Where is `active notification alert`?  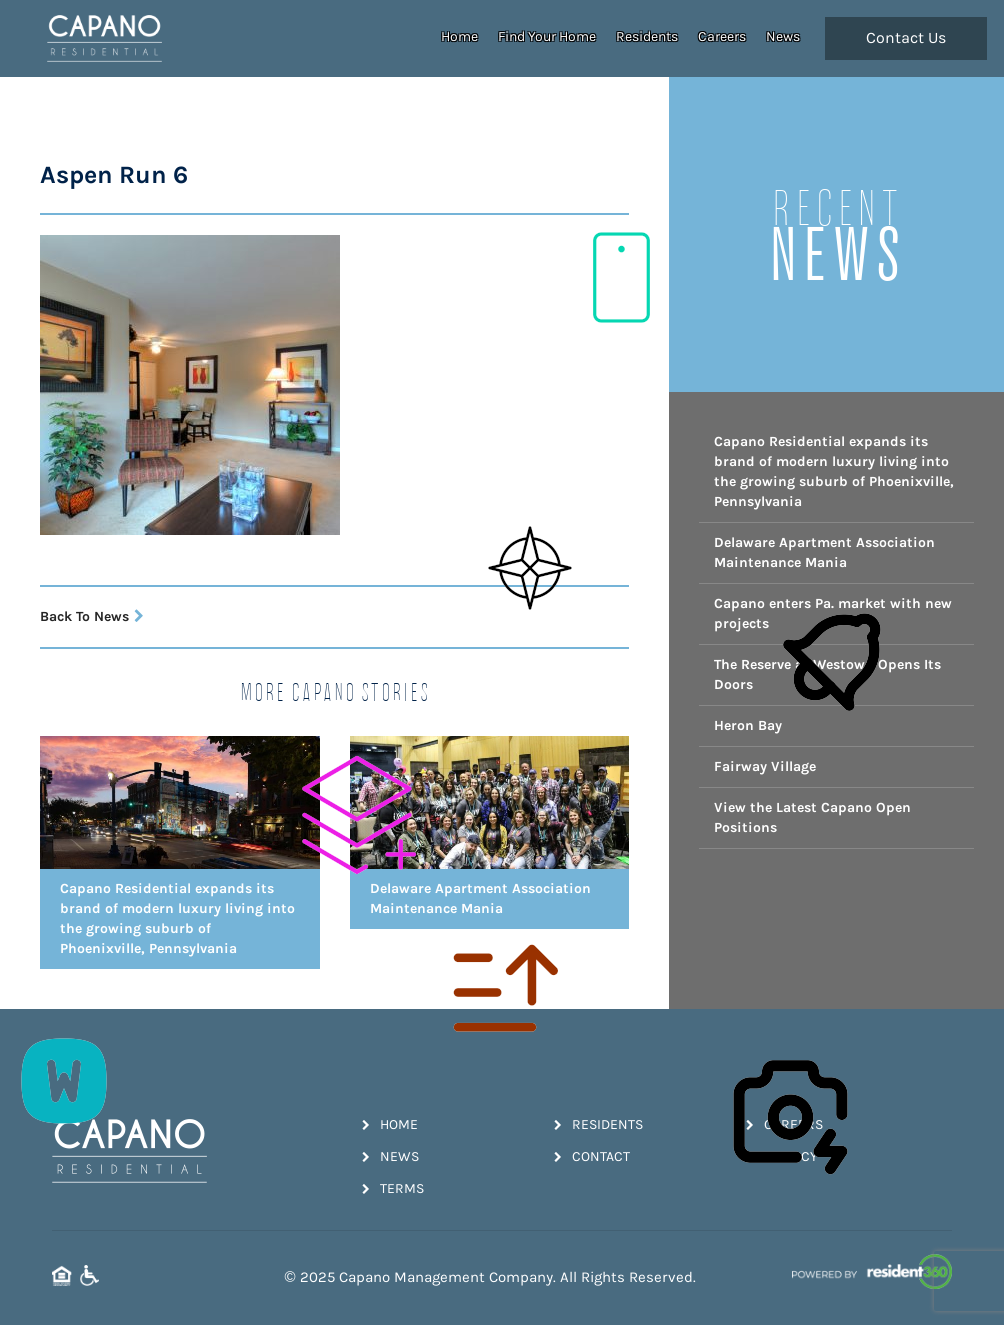
active notification alert is located at coordinates (832, 661).